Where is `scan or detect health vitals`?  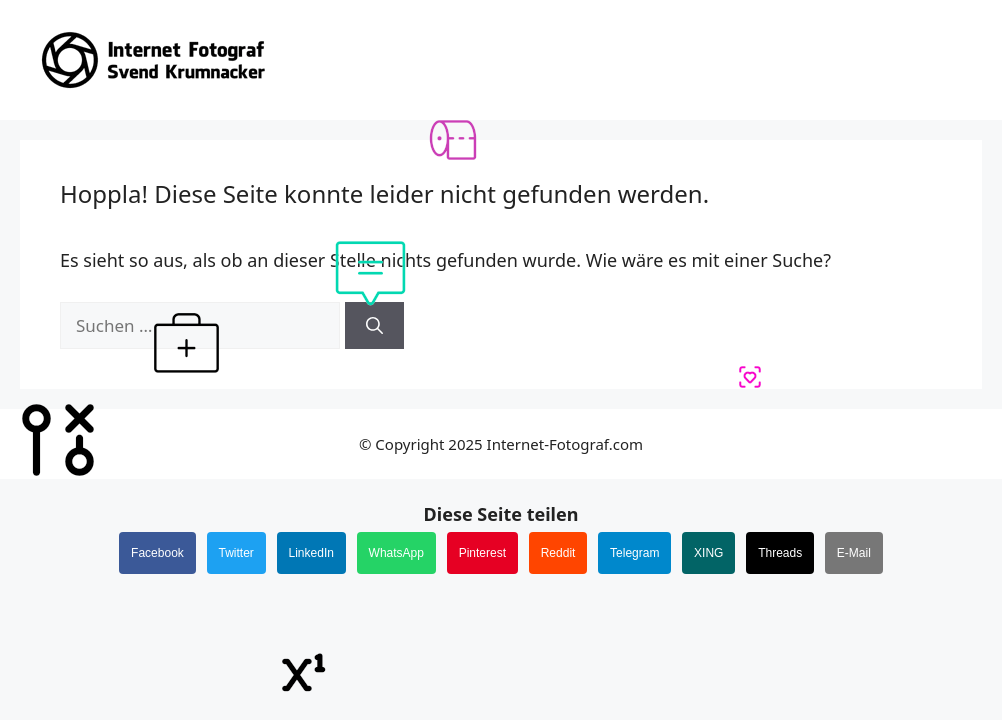 scan or detect health vitals is located at coordinates (750, 377).